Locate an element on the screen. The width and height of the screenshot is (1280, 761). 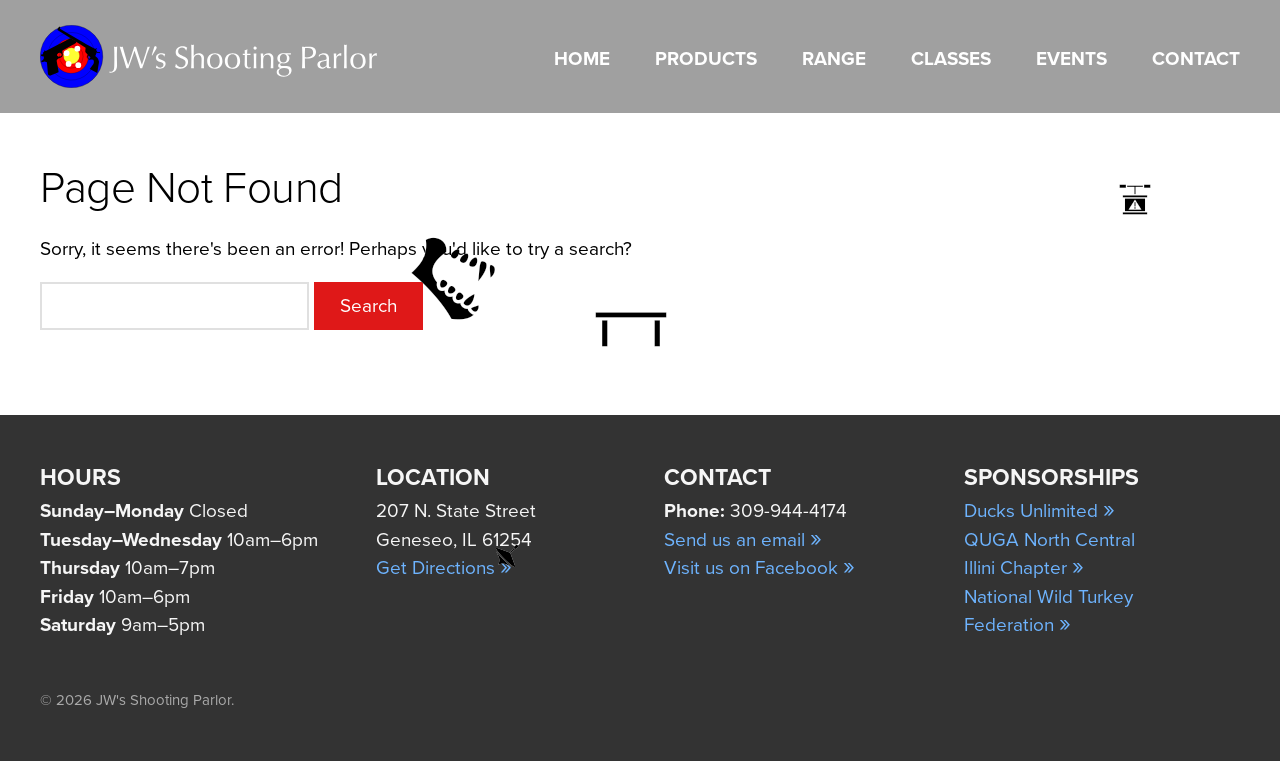
play a spinning top mini-game is located at coordinates (507, 556).